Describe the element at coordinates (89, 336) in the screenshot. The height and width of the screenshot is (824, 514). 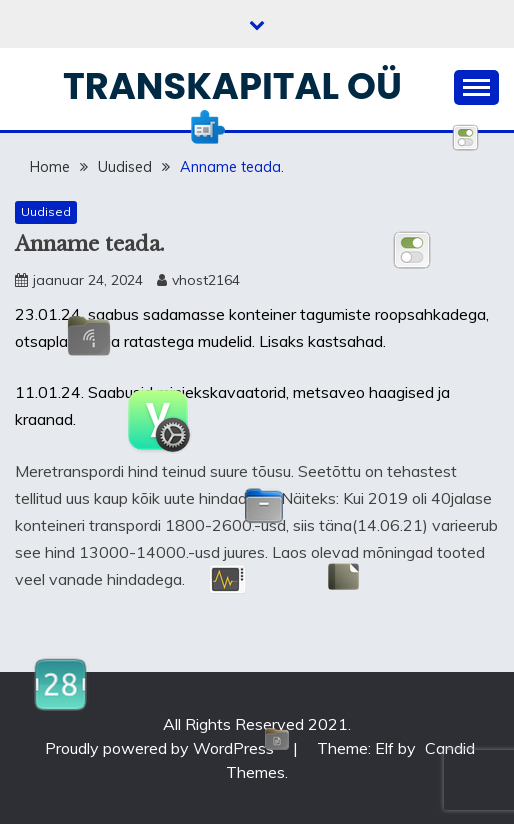
I see `open insync cloud sync folder` at that location.